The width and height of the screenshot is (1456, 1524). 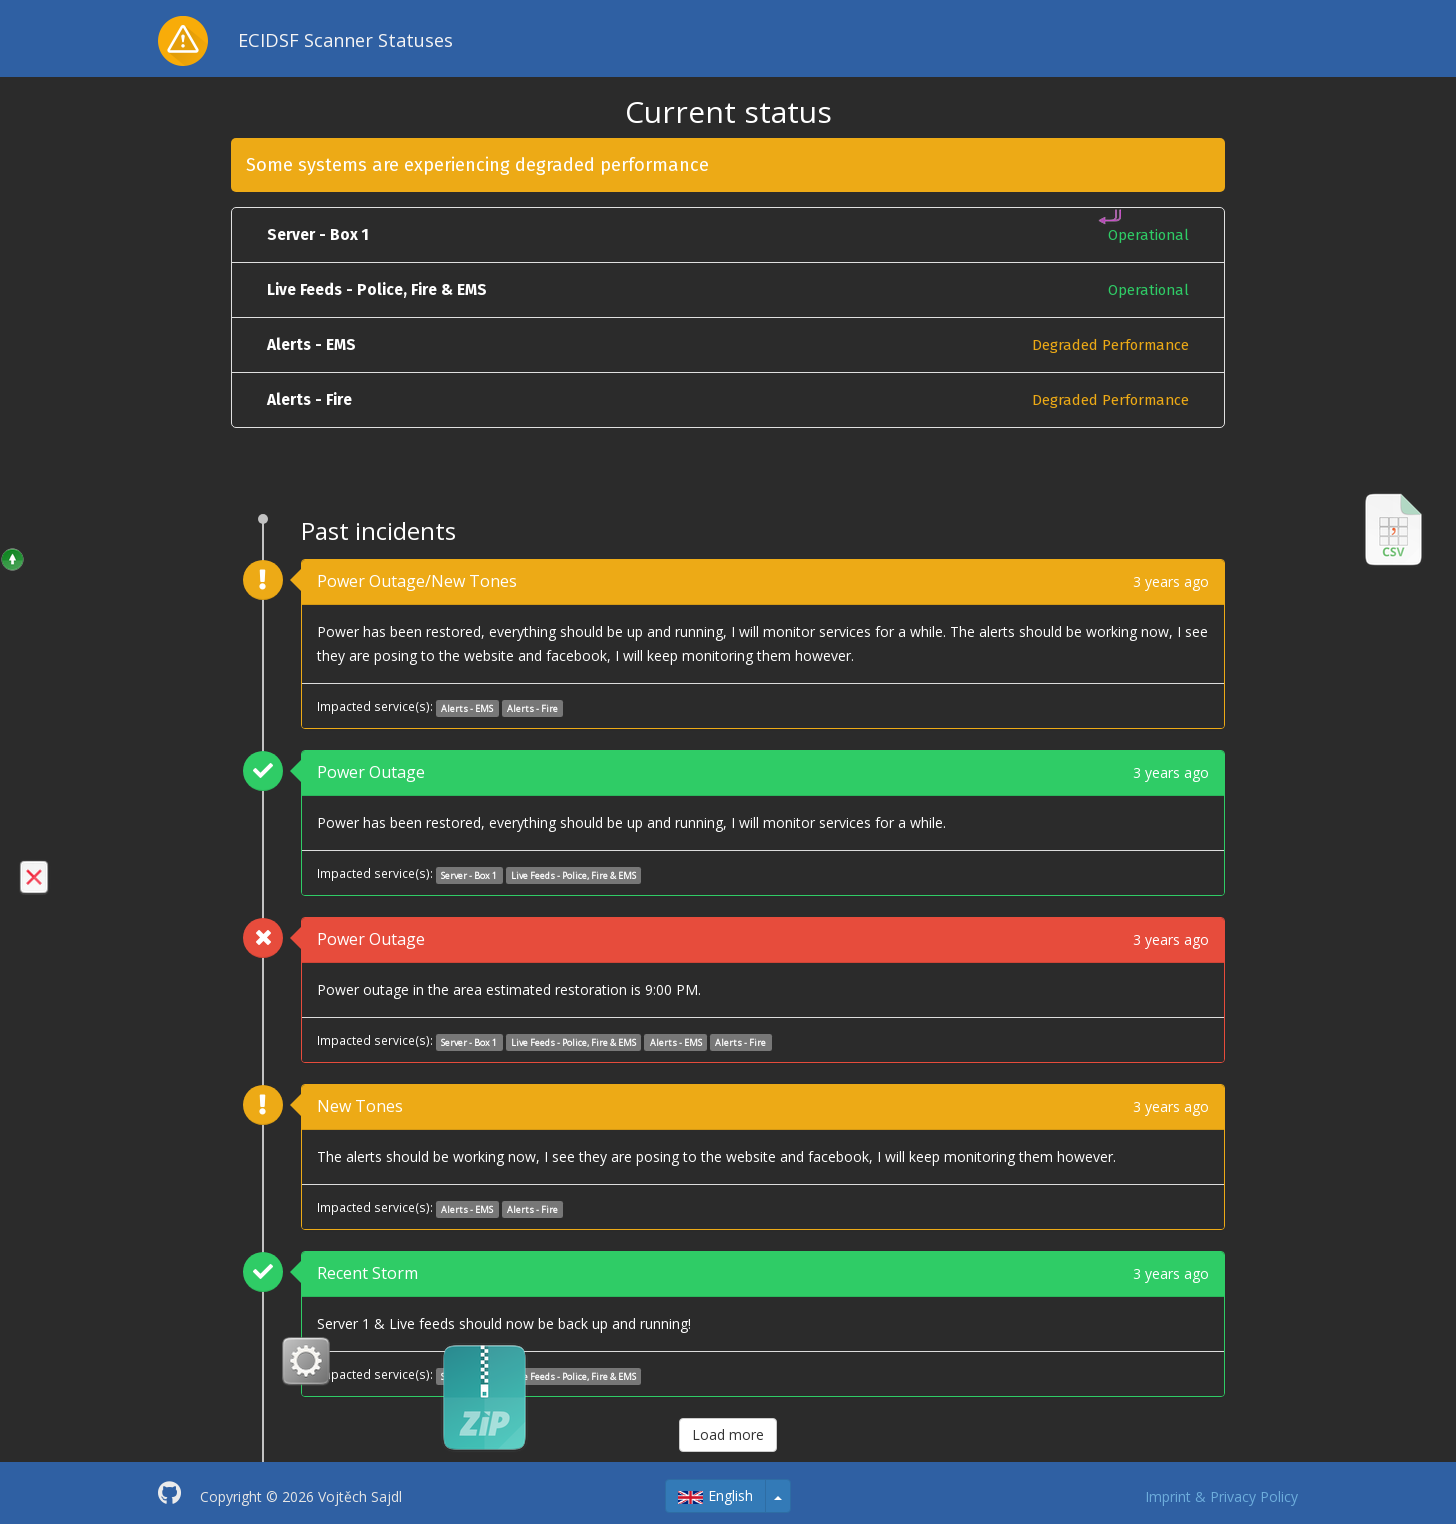 I want to click on reply to all recipients in an email thread, so click(x=1109, y=215).